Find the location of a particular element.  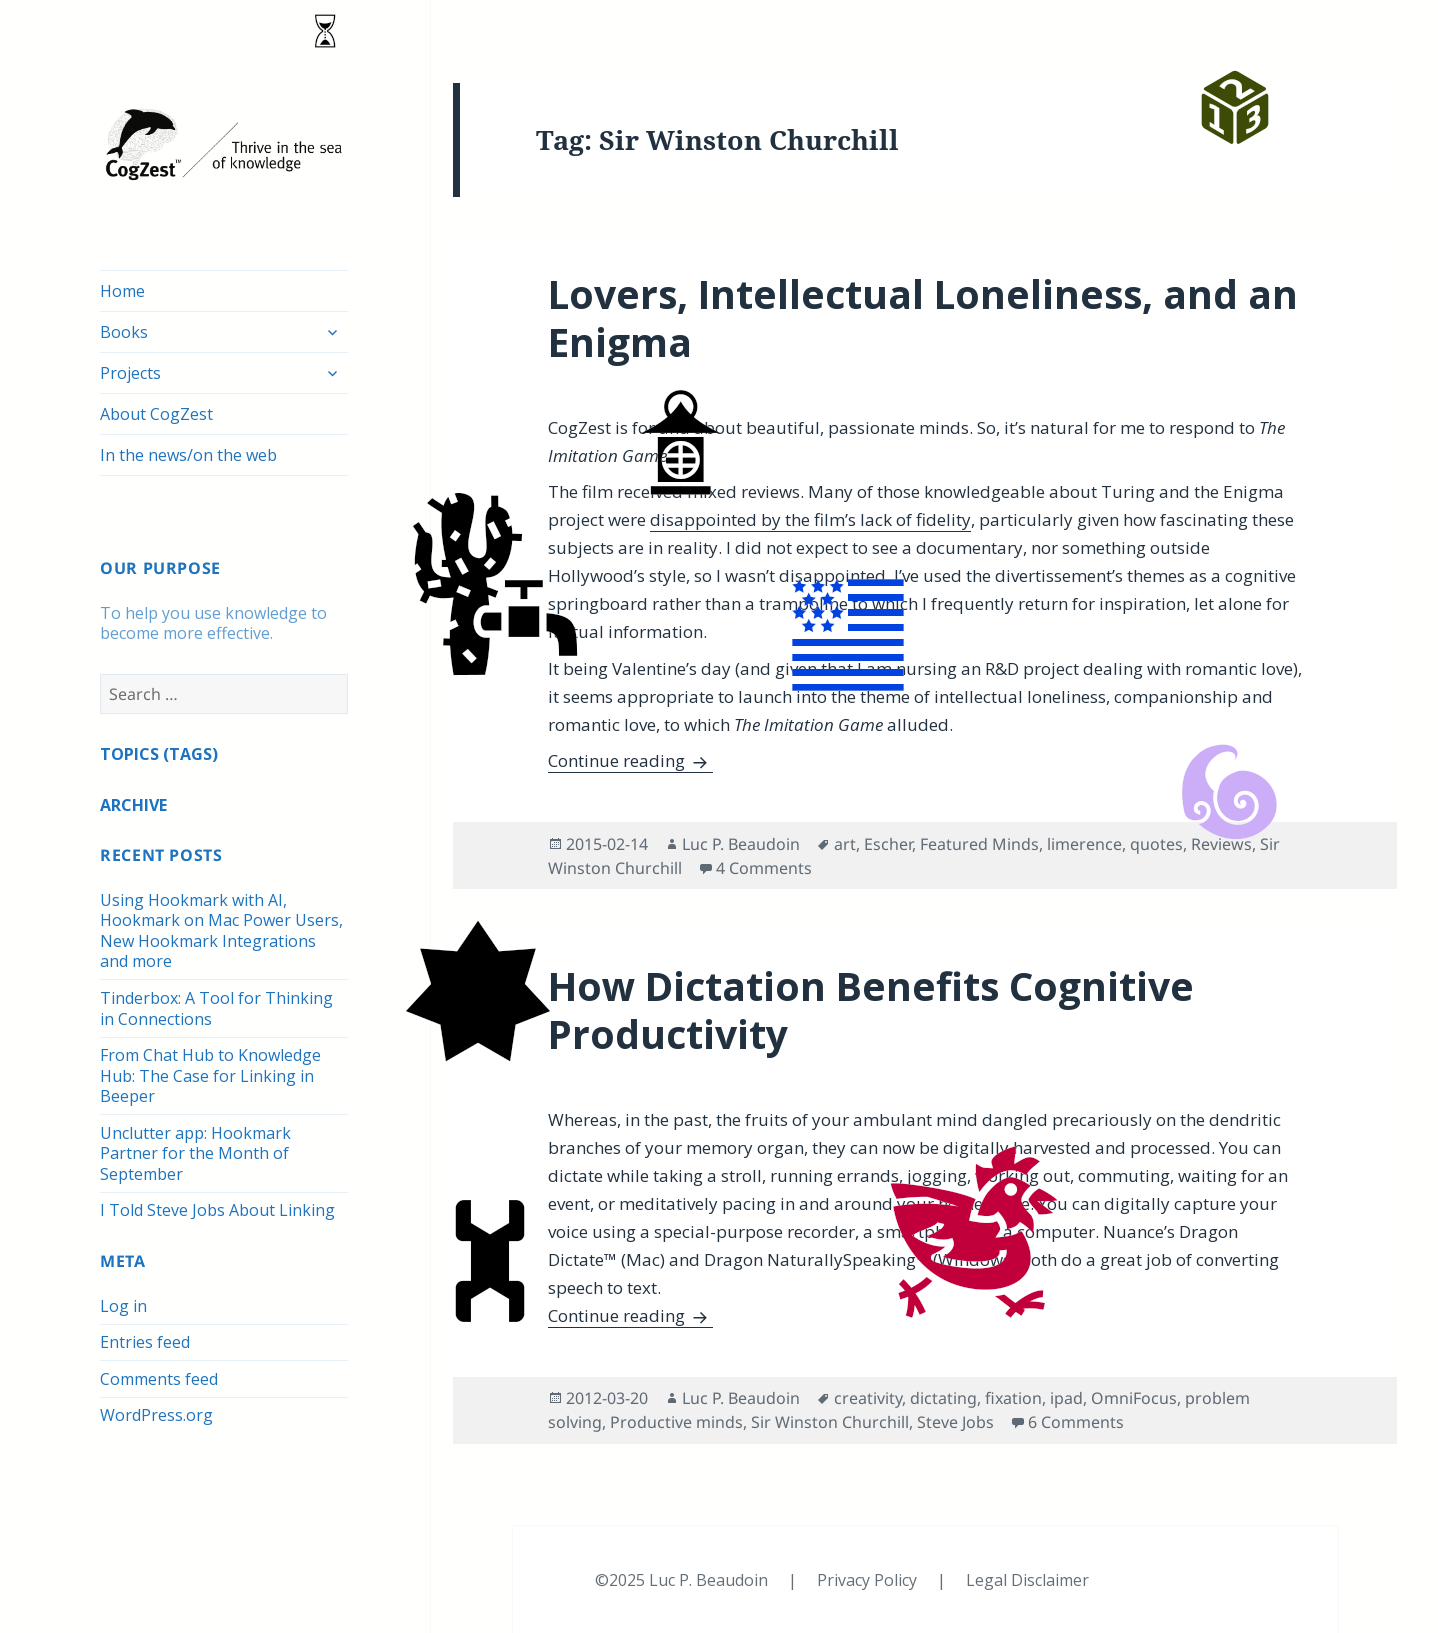

access lantern or lighting feature in game is located at coordinates (680, 441).